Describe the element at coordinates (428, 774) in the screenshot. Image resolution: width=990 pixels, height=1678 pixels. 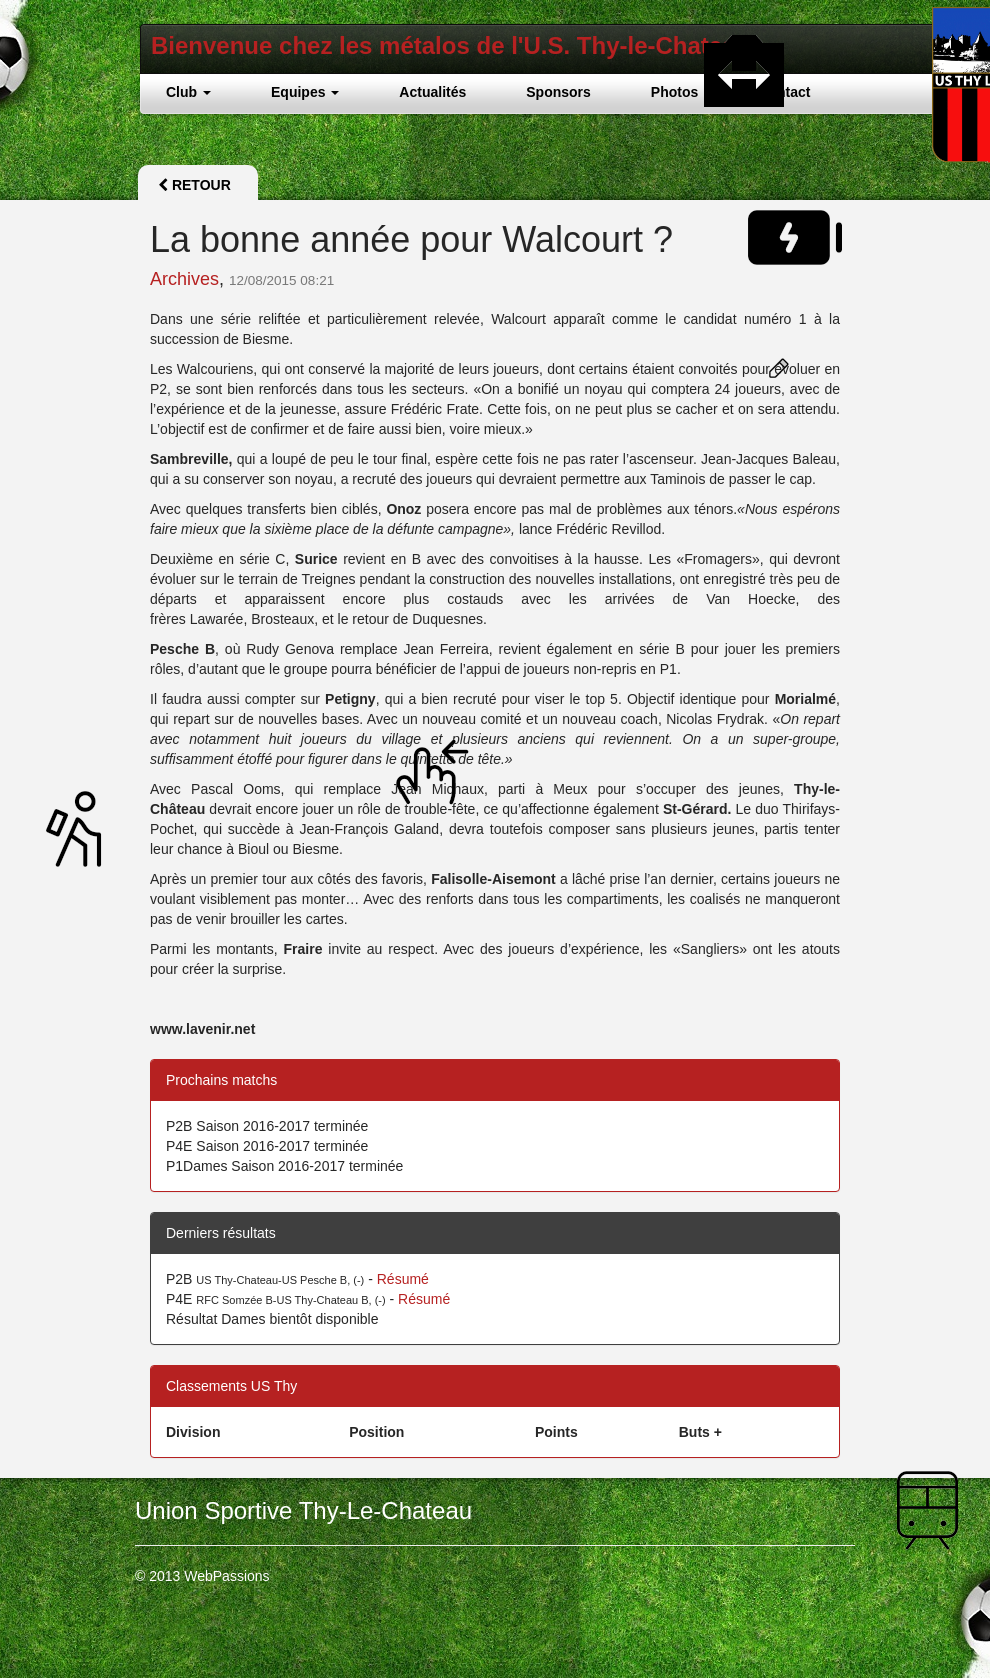
I see `swipe left to navigate or dismiss` at that location.